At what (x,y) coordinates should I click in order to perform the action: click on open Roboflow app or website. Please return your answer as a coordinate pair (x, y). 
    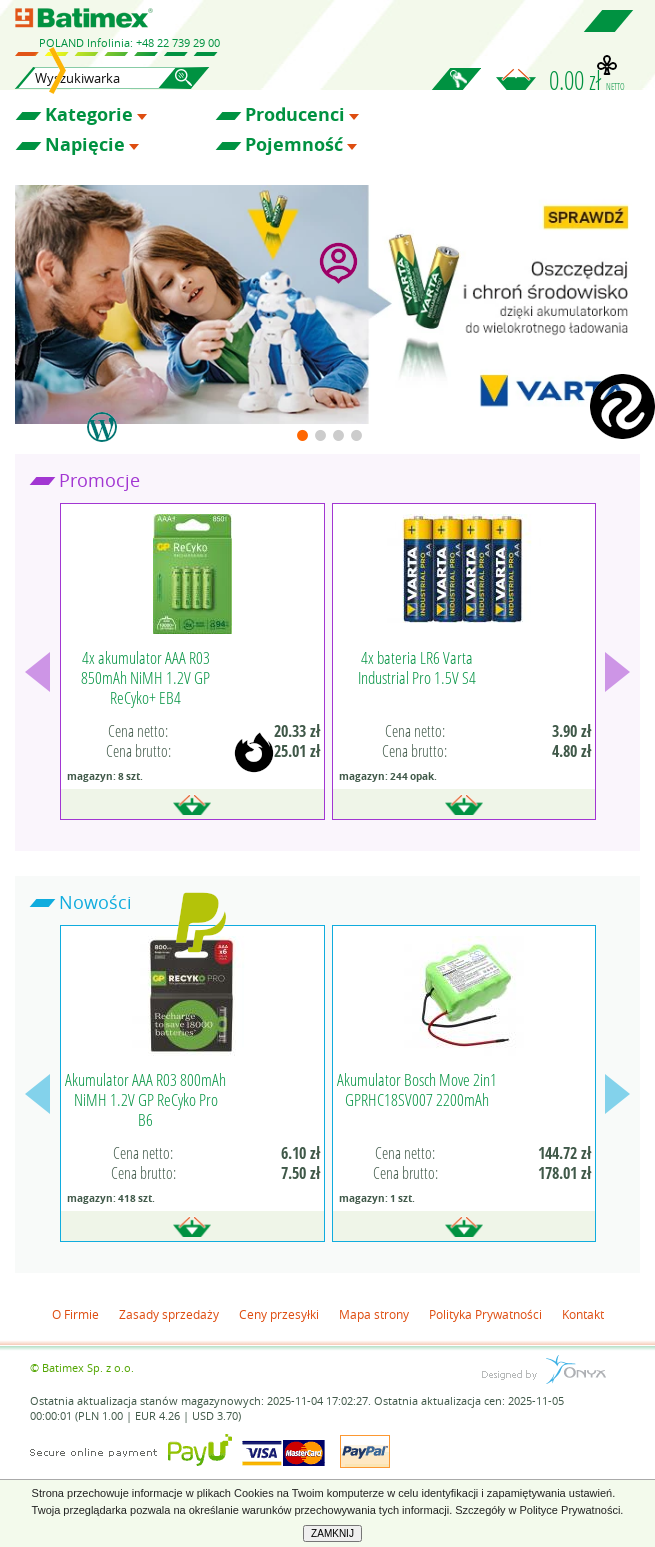
    Looking at the image, I should click on (622, 406).